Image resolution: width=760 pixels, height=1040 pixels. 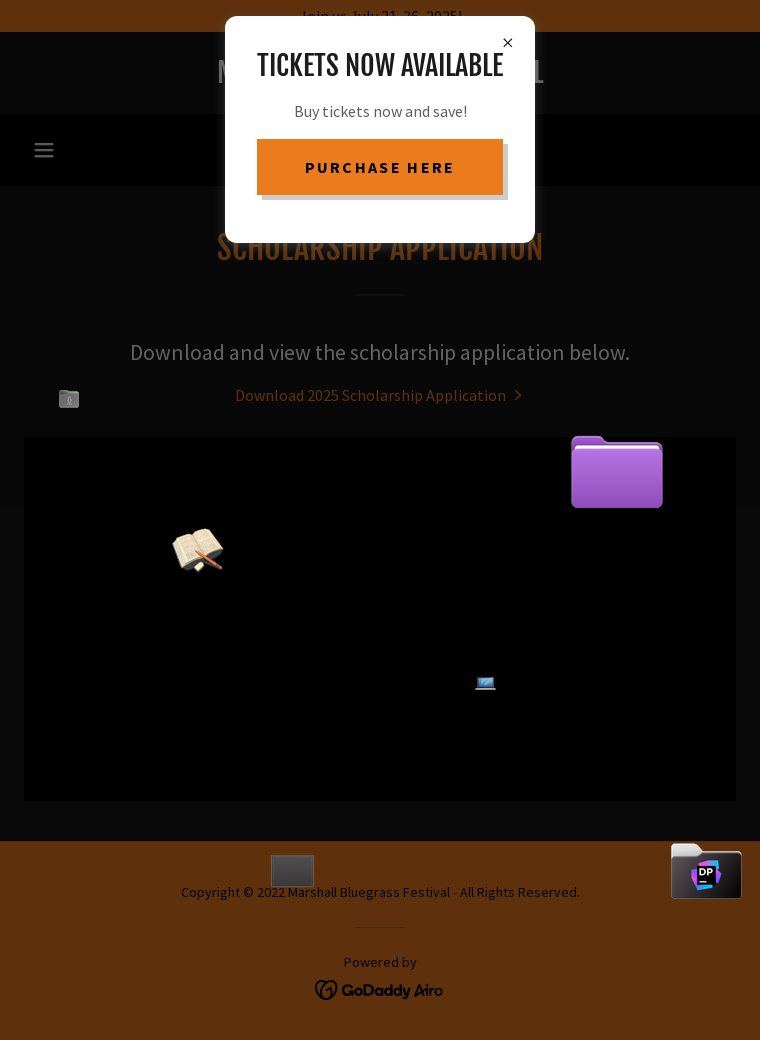 I want to click on open the computer or my mac view in Finder, so click(x=485, y=681).